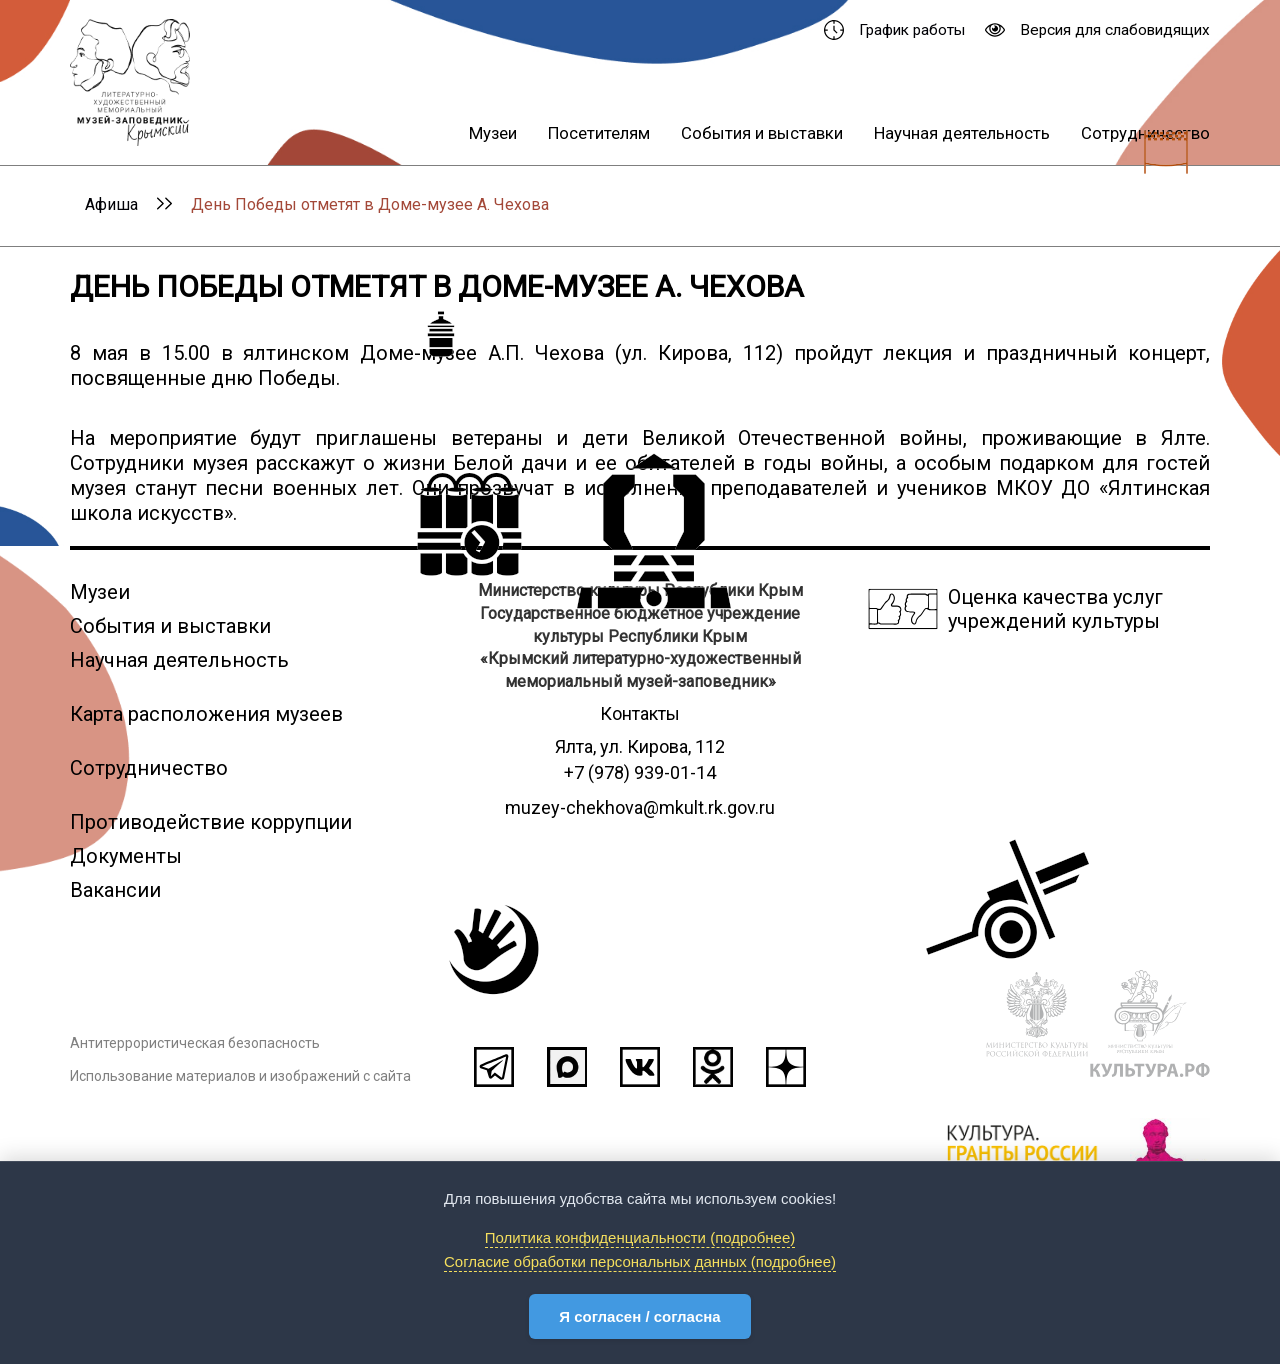  Describe the element at coordinates (493, 948) in the screenshot. I see `slap or hit action in a game` at that location.